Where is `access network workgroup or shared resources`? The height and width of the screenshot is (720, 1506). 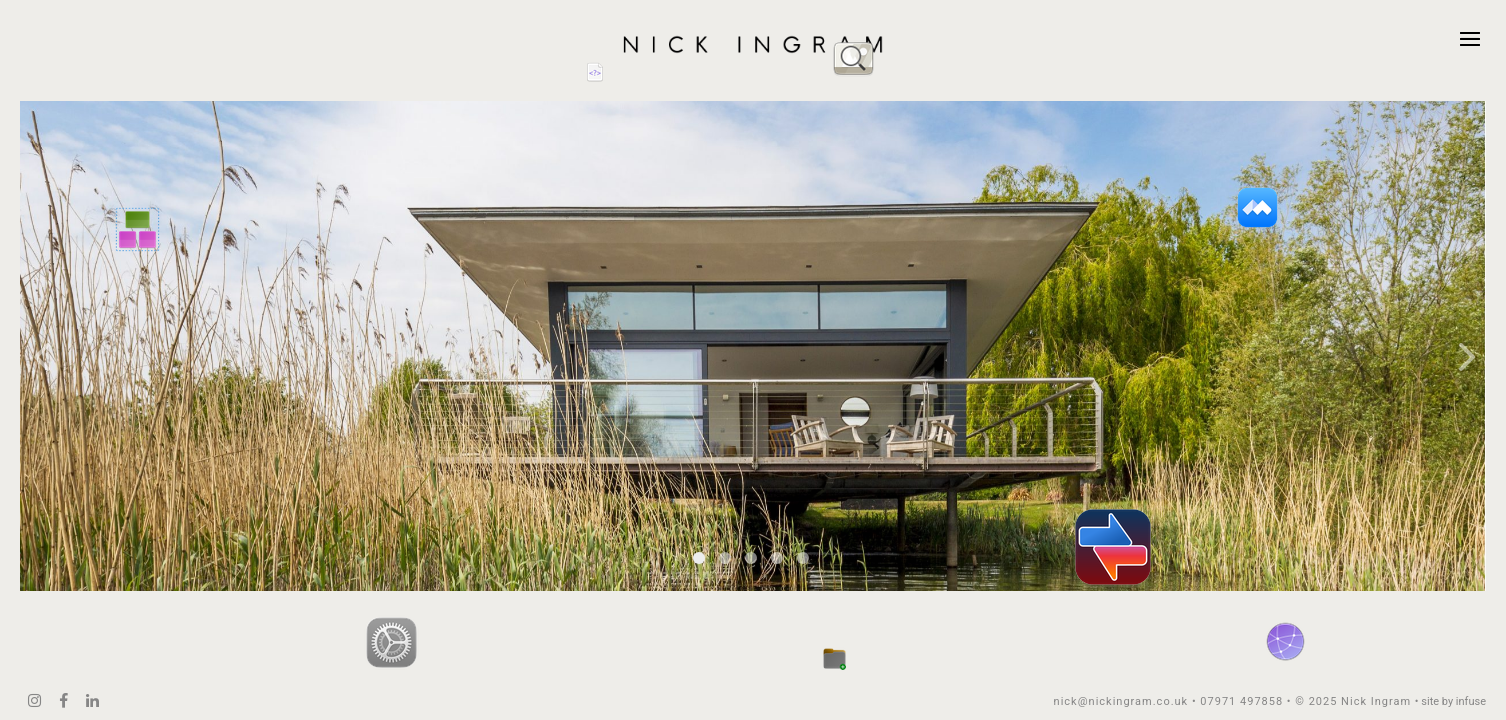 access network workgroup or shared resources is located at coordinates (1285, 641).